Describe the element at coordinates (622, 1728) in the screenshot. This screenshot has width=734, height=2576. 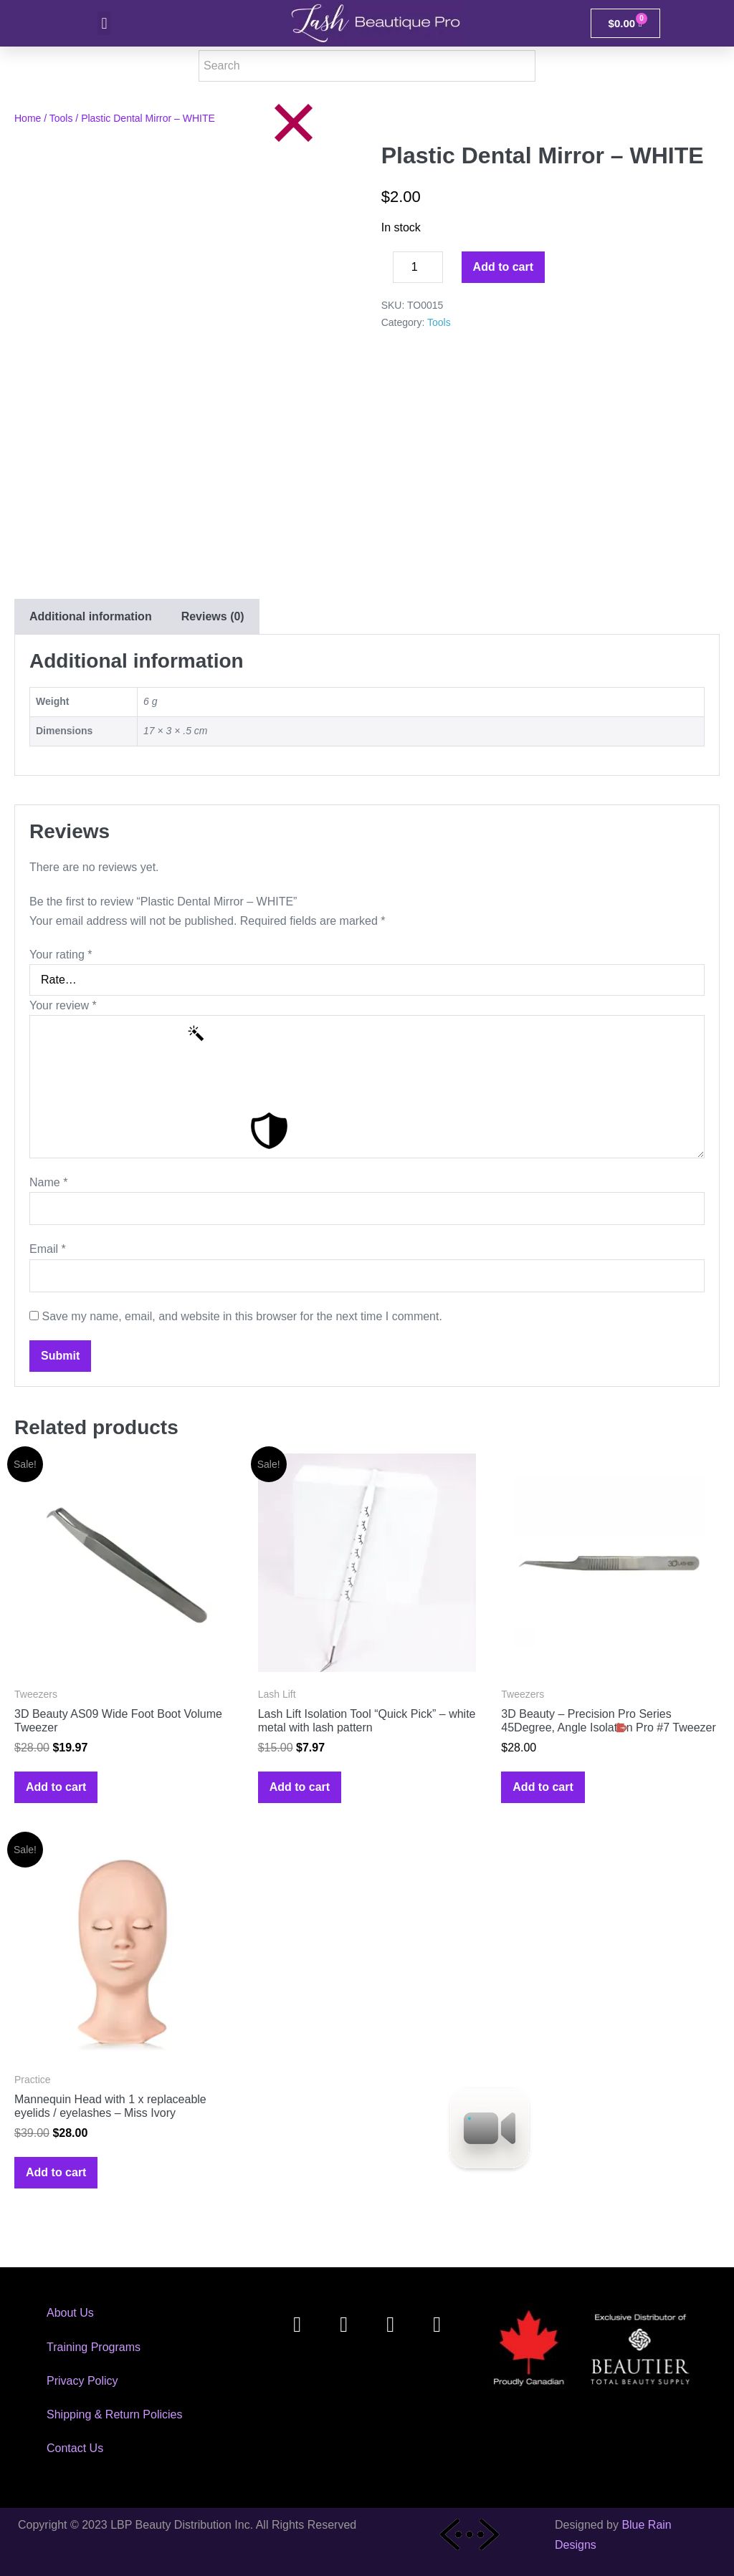
I see `log out of your account` at that location.